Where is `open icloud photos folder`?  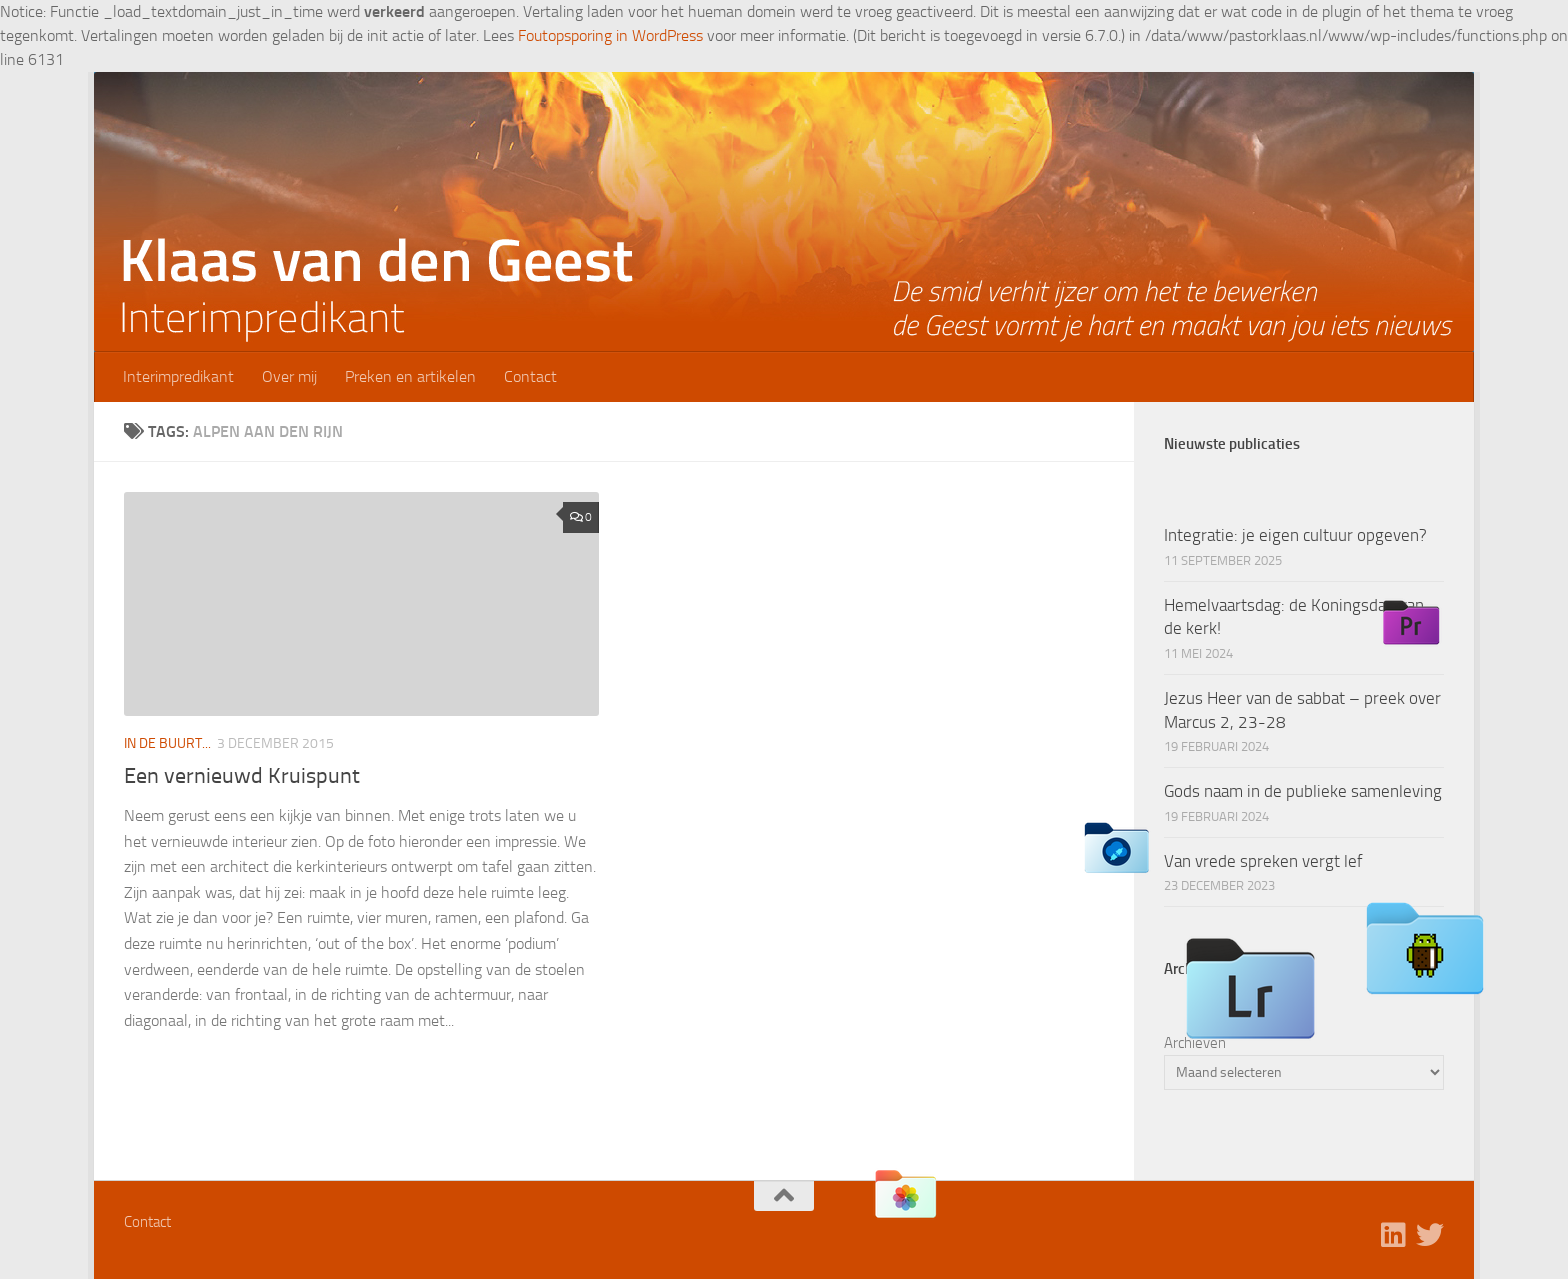
open icloud photos folder is located at coordinates (905, 1195).